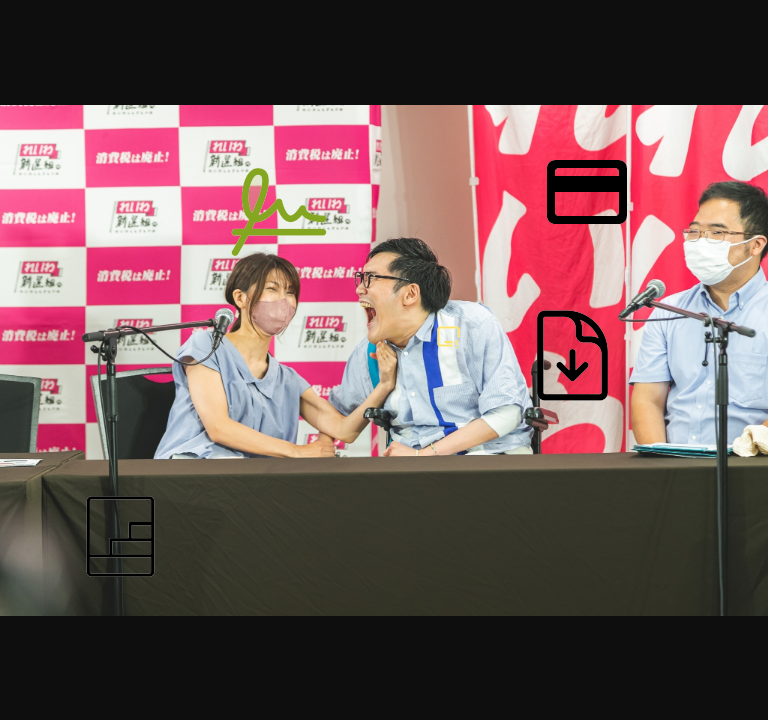 This screenshot has height=720, width=768. I want to click on add your signature to a document, so click(279, 212).